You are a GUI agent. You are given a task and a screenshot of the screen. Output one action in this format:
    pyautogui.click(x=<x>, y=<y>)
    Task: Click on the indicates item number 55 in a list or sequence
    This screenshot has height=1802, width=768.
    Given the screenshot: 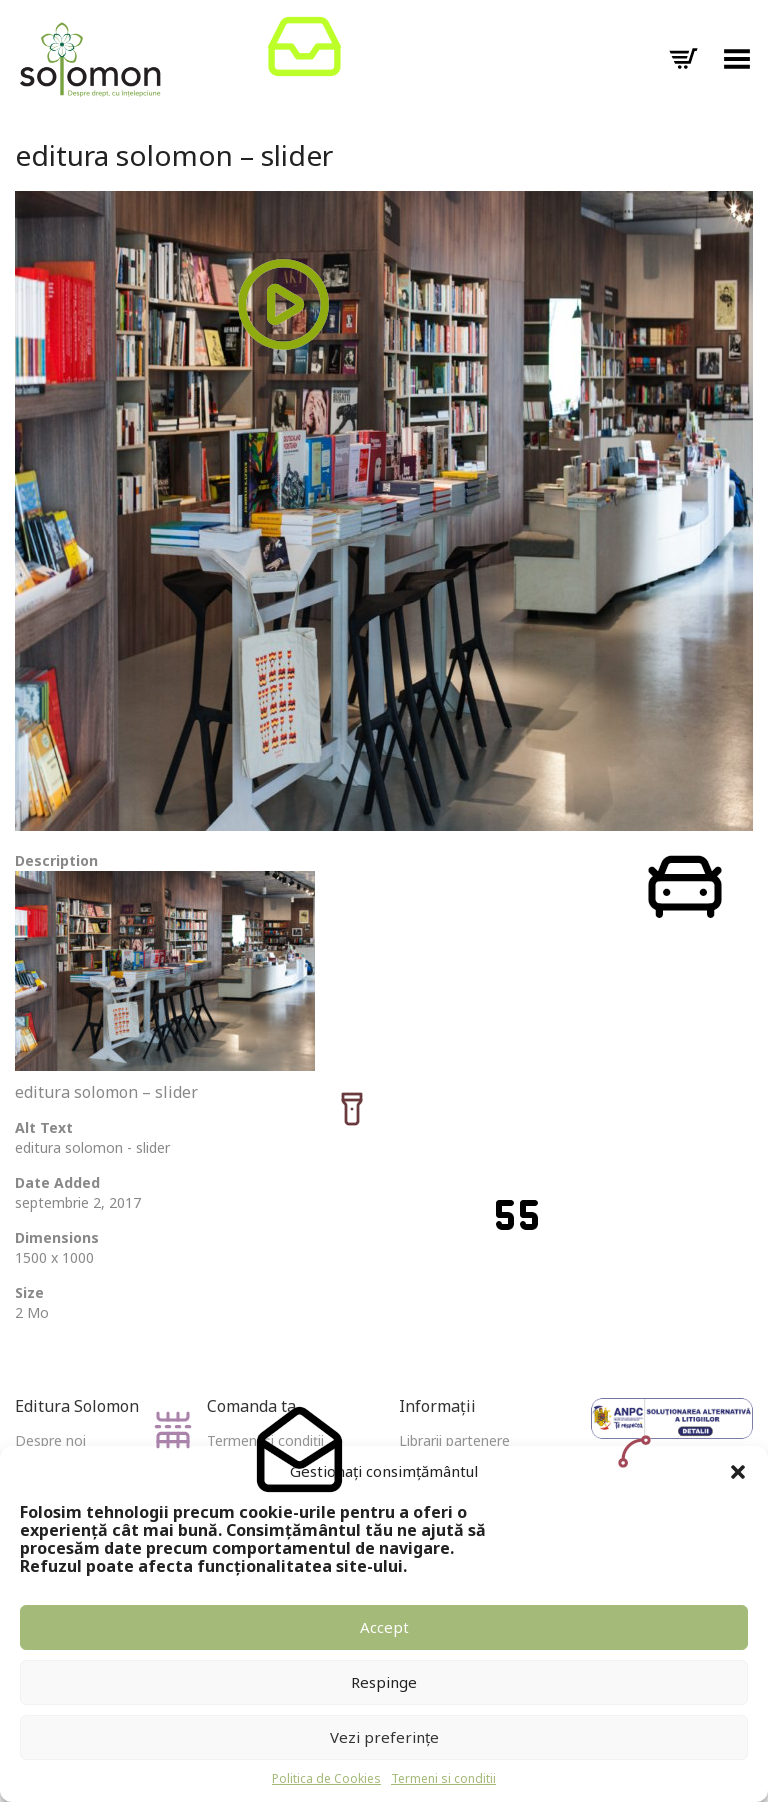 What is the action you would take?
    pyautogui.click(x=517, y=1215)
    